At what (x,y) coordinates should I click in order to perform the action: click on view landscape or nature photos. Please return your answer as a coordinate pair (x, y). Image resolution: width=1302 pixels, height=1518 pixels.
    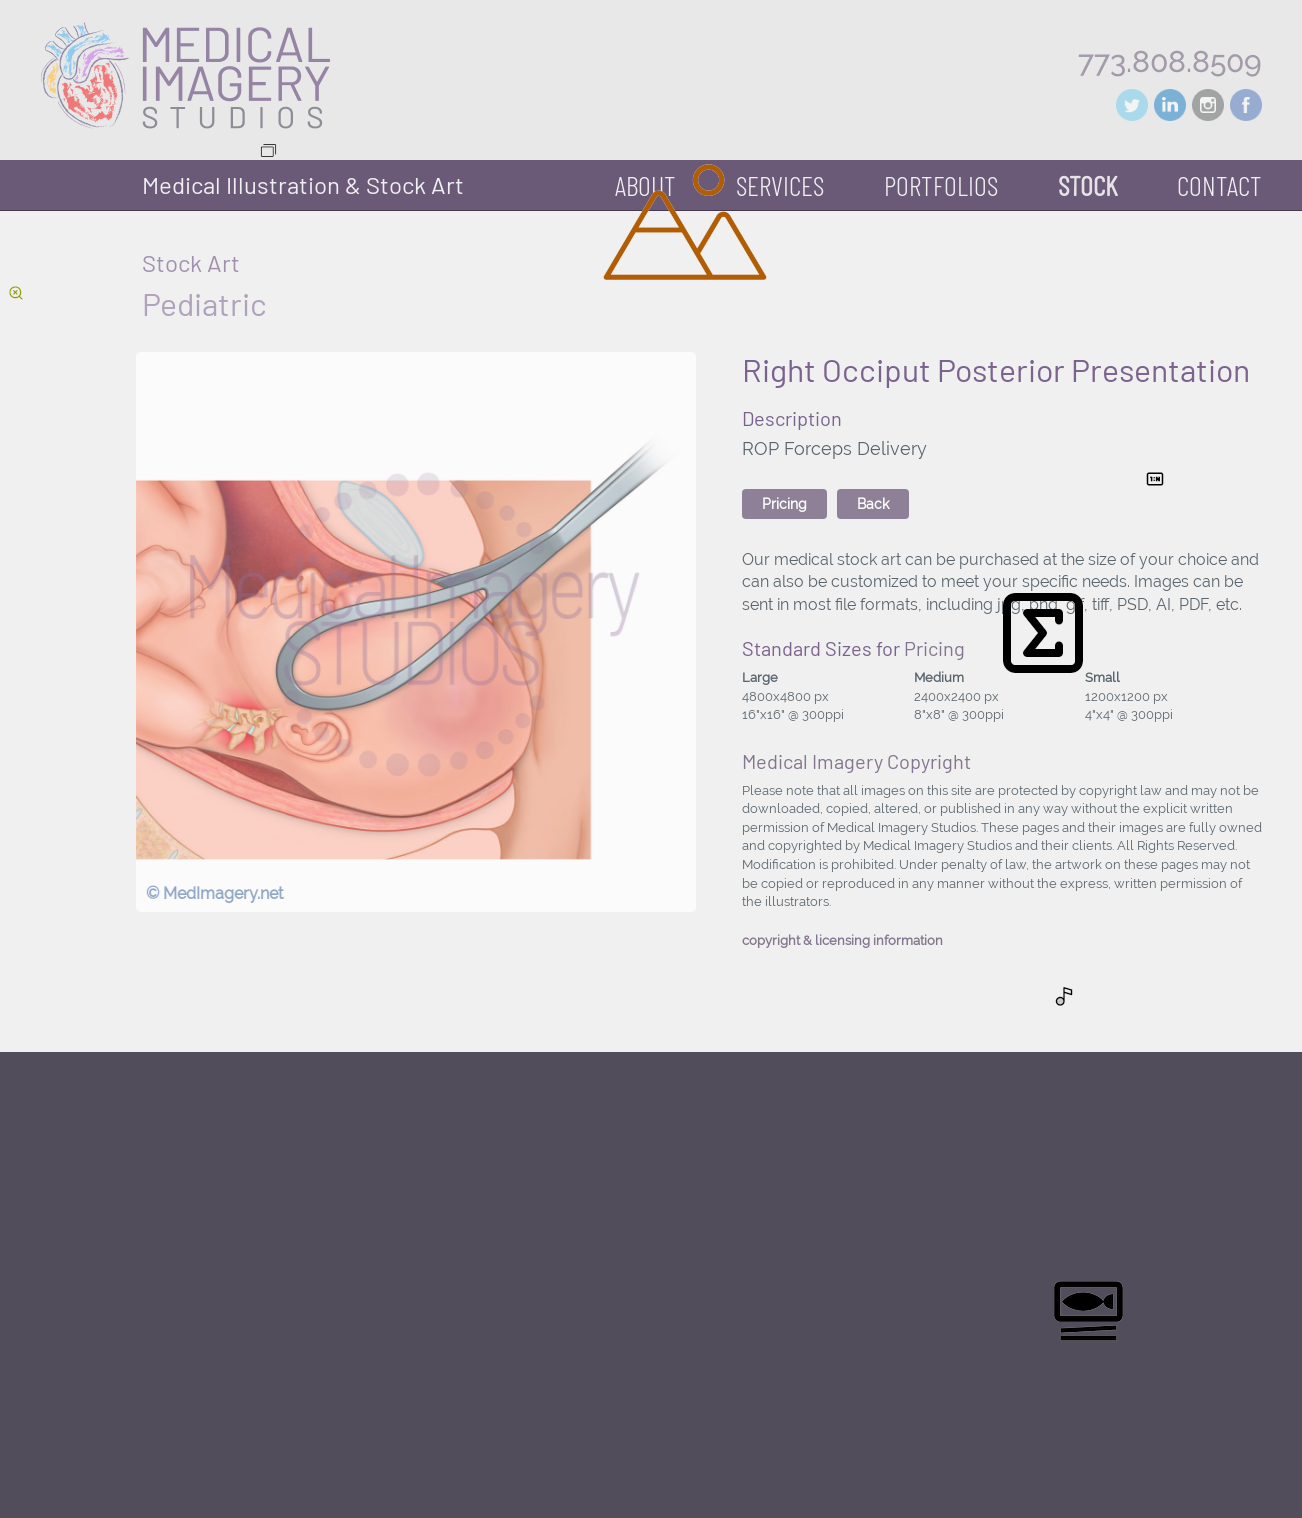
    Looking at the image, I should click on (685, 230).